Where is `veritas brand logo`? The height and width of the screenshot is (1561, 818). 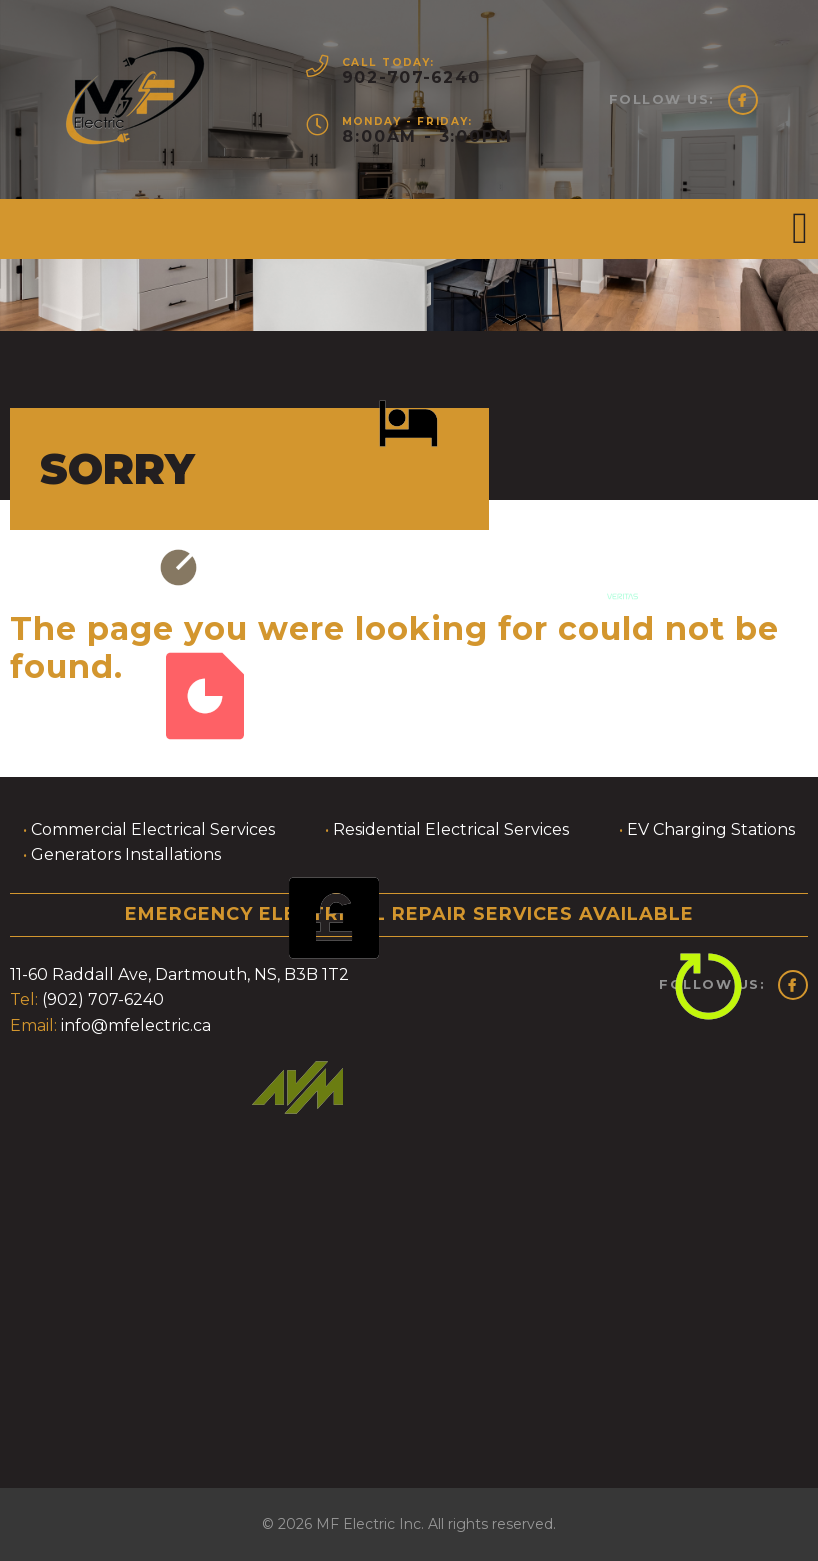 veritas brand logo is located at coordinates (622, 596).